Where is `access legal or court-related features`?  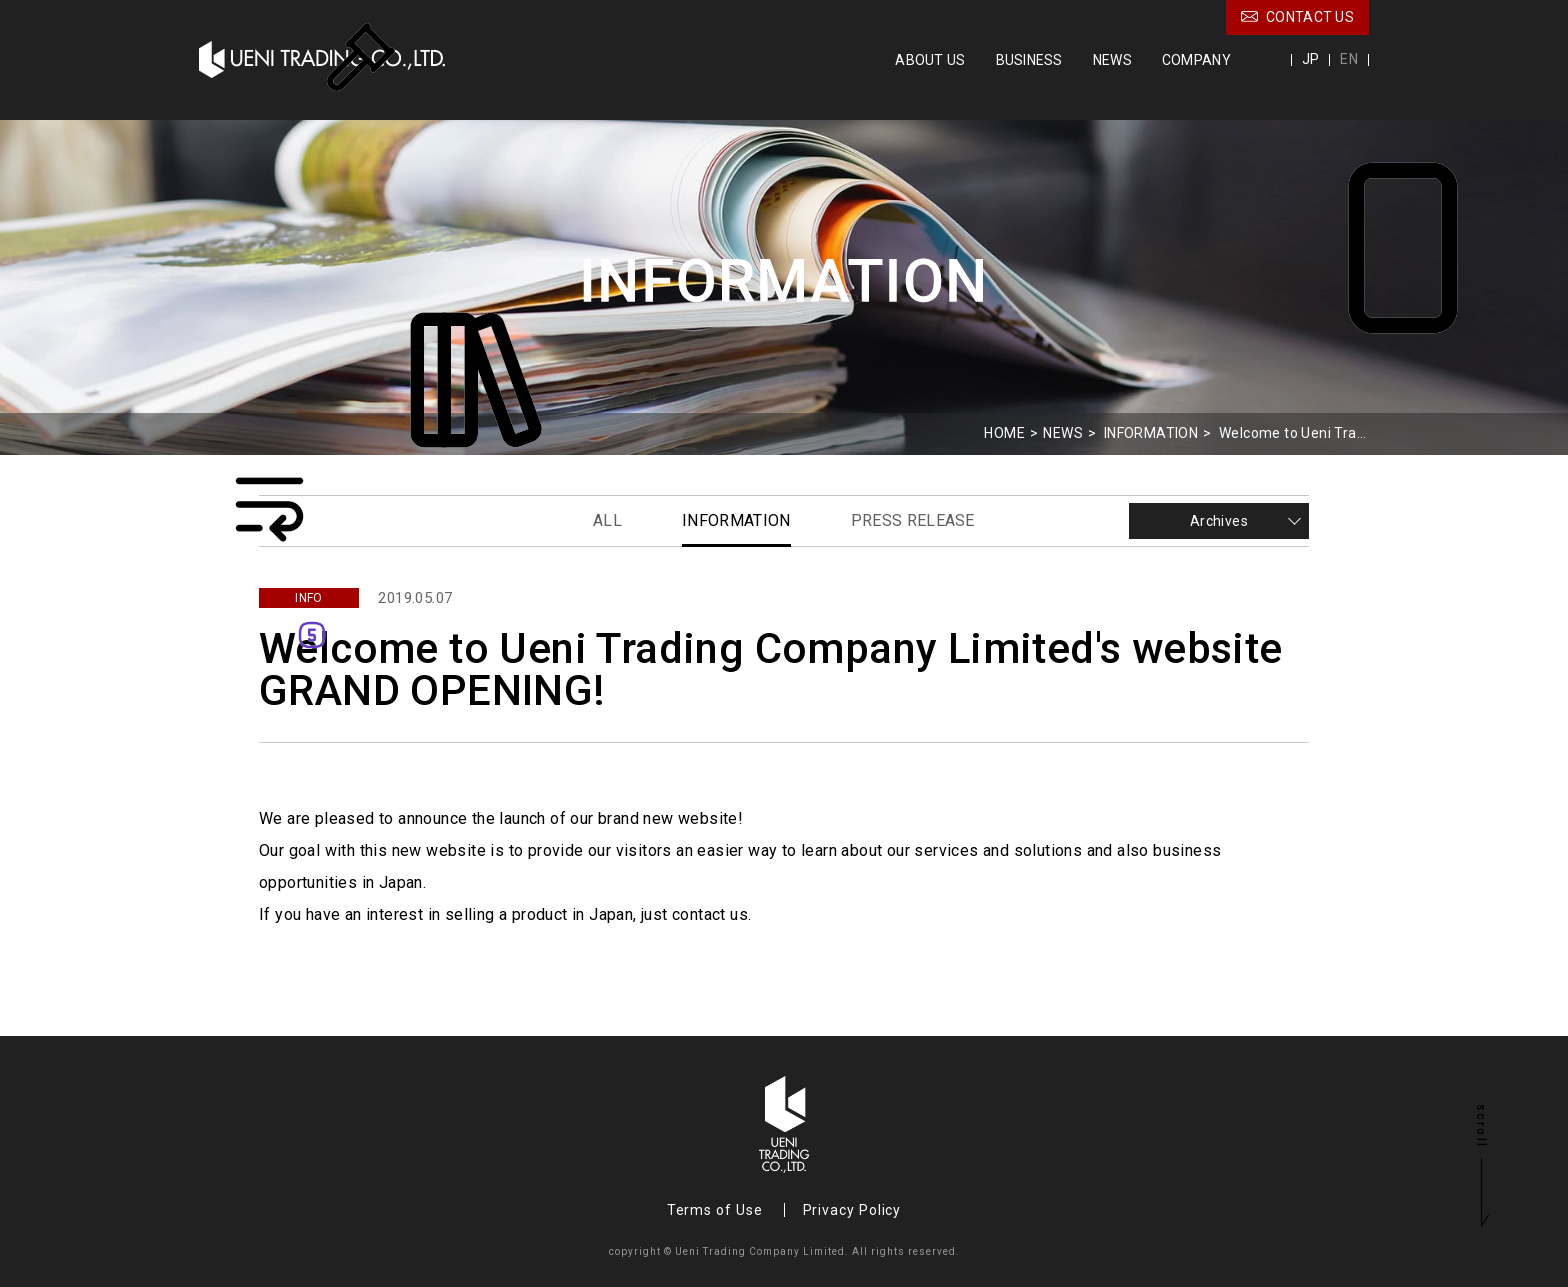 access legal or court-related features is located at coordinates (361, 57).